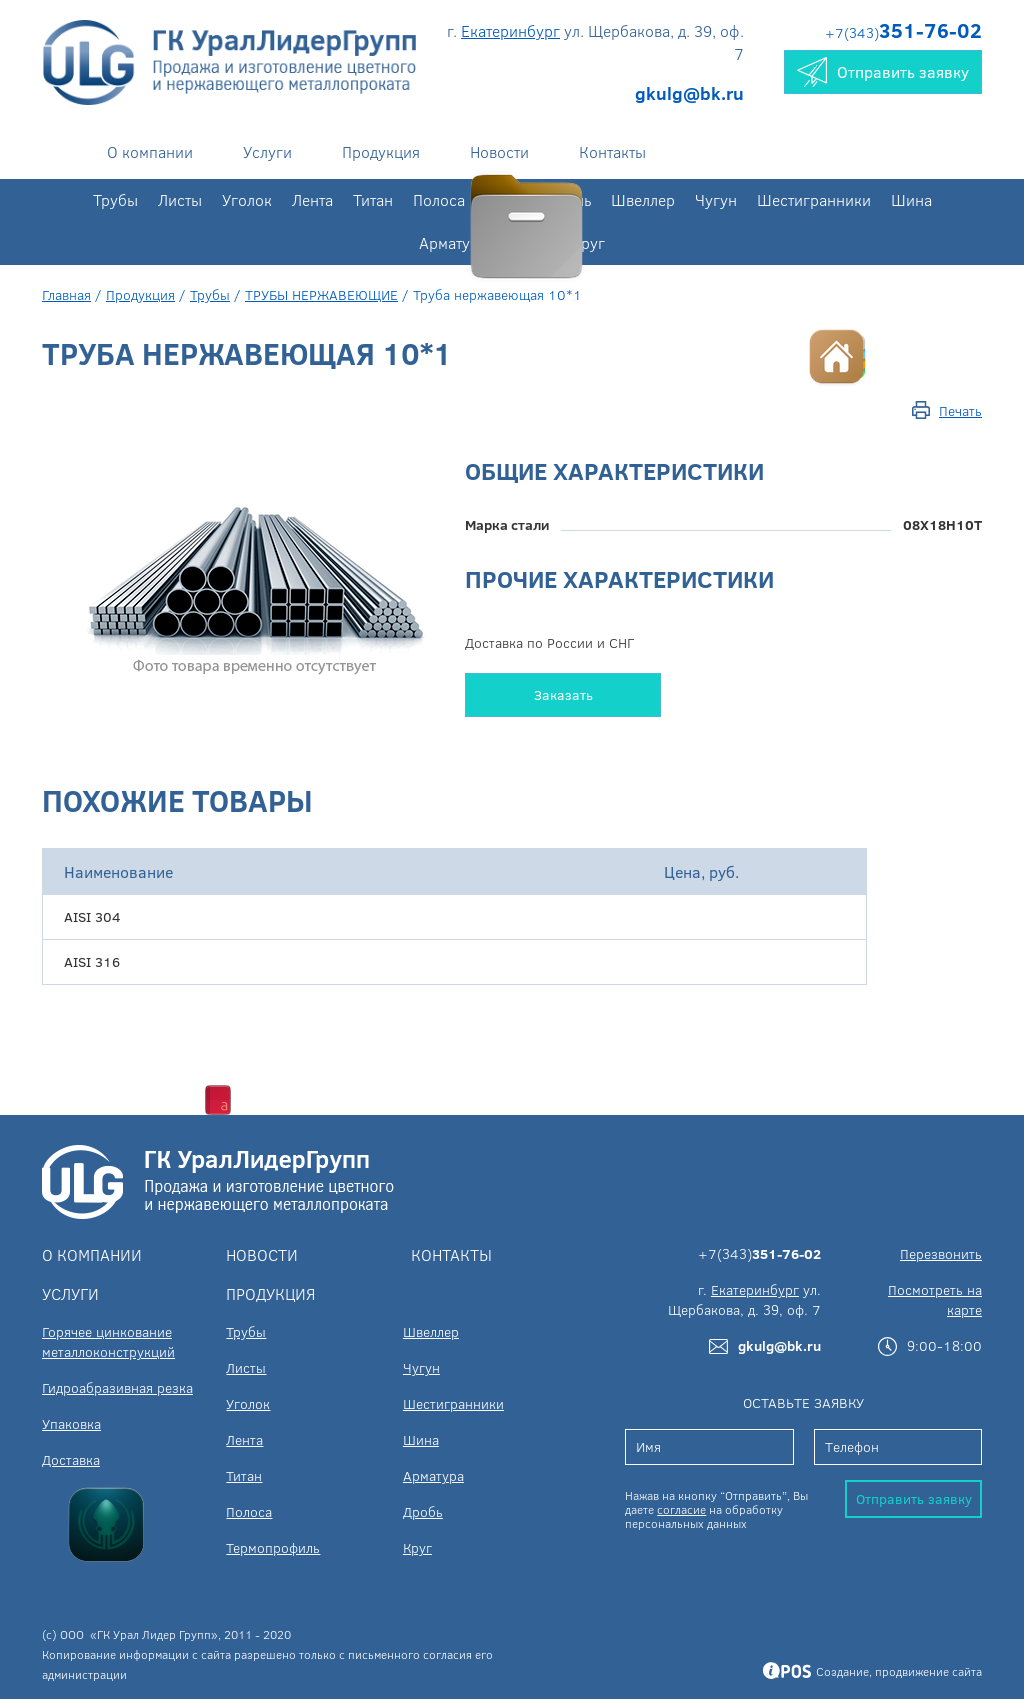 The width and height of the screenshot is (1024, 1699). Describe the element at coordinates (836, 356) in the screenshot. I see `open homebank personal finance app` at that location.